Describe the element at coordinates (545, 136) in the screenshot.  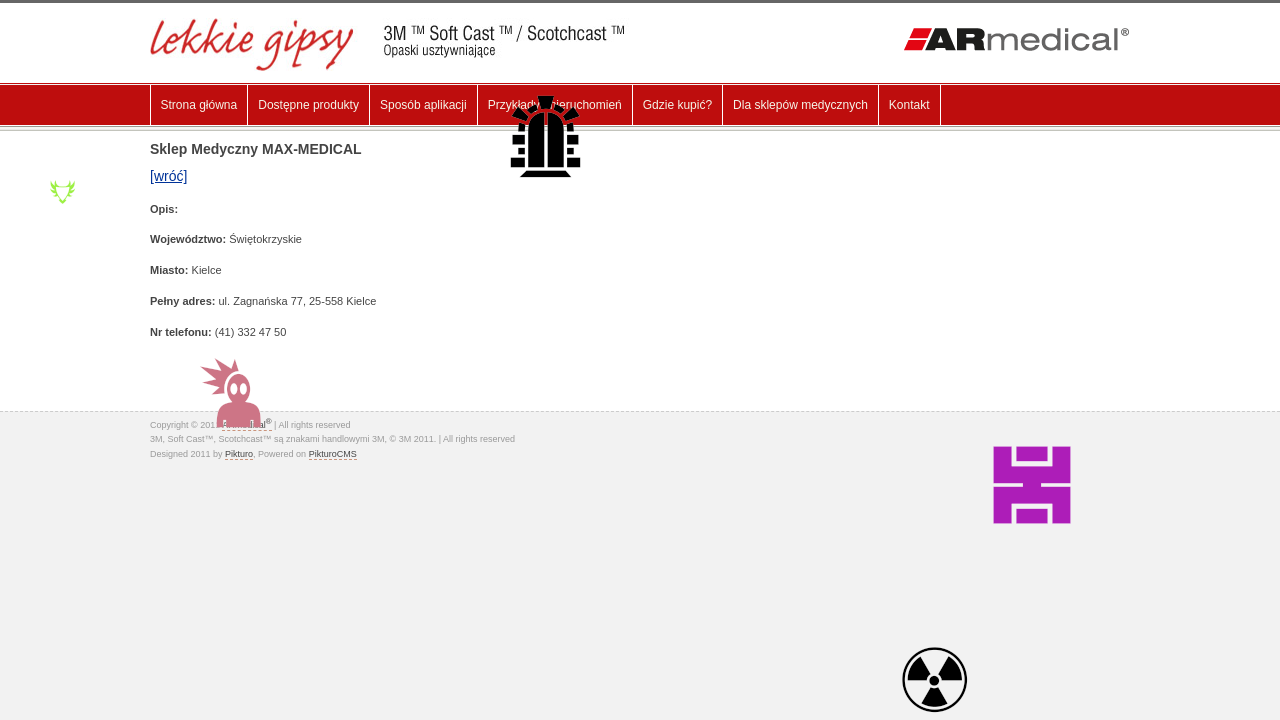
I see `enter a new room or area in a game` at that location.